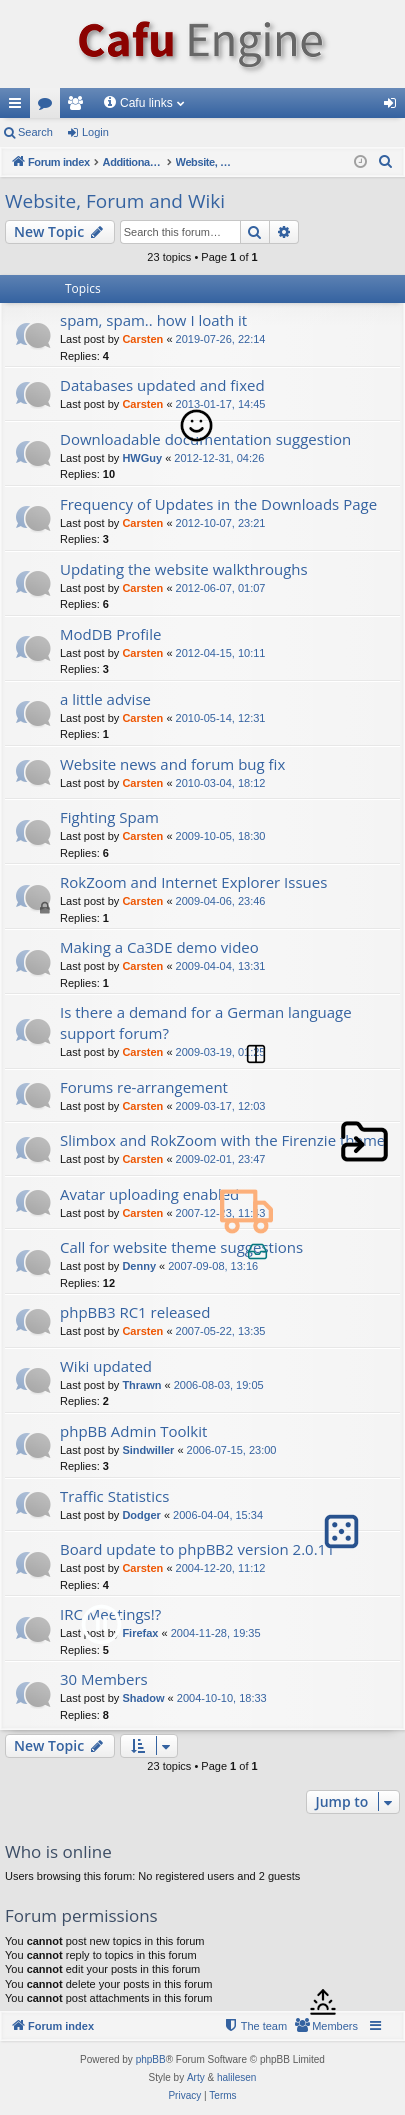 This screenshot has height=2115, width=405. What do you see at coordinates (364, 1142) in the screenshot?
I see `create a symbolic link to this folder` at bounding box center [364, 1142].